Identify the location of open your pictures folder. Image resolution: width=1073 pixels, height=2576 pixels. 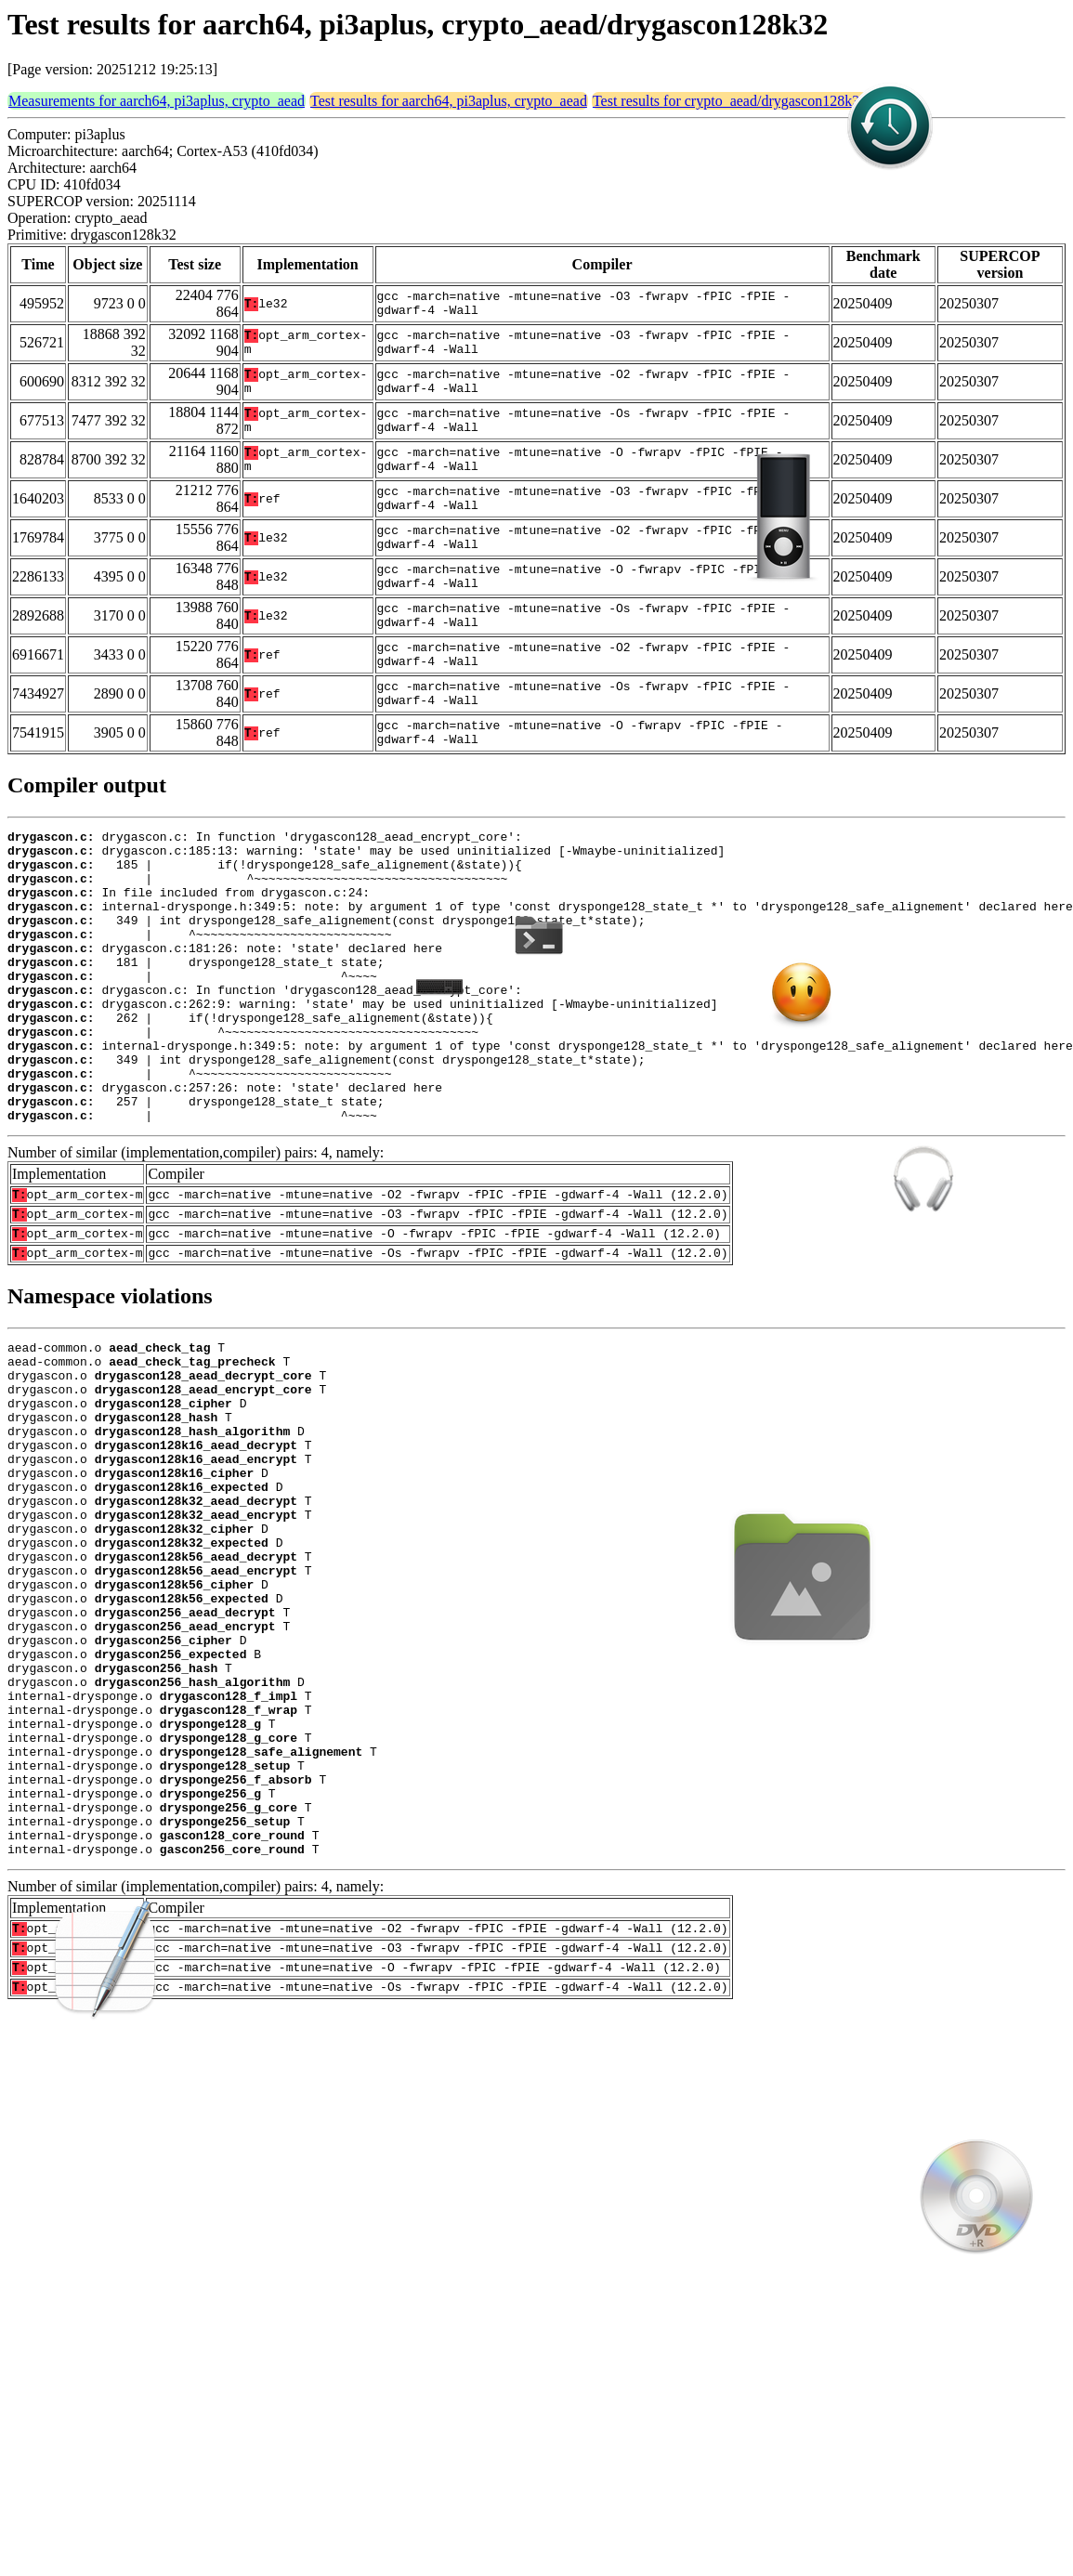
(802, 1576).